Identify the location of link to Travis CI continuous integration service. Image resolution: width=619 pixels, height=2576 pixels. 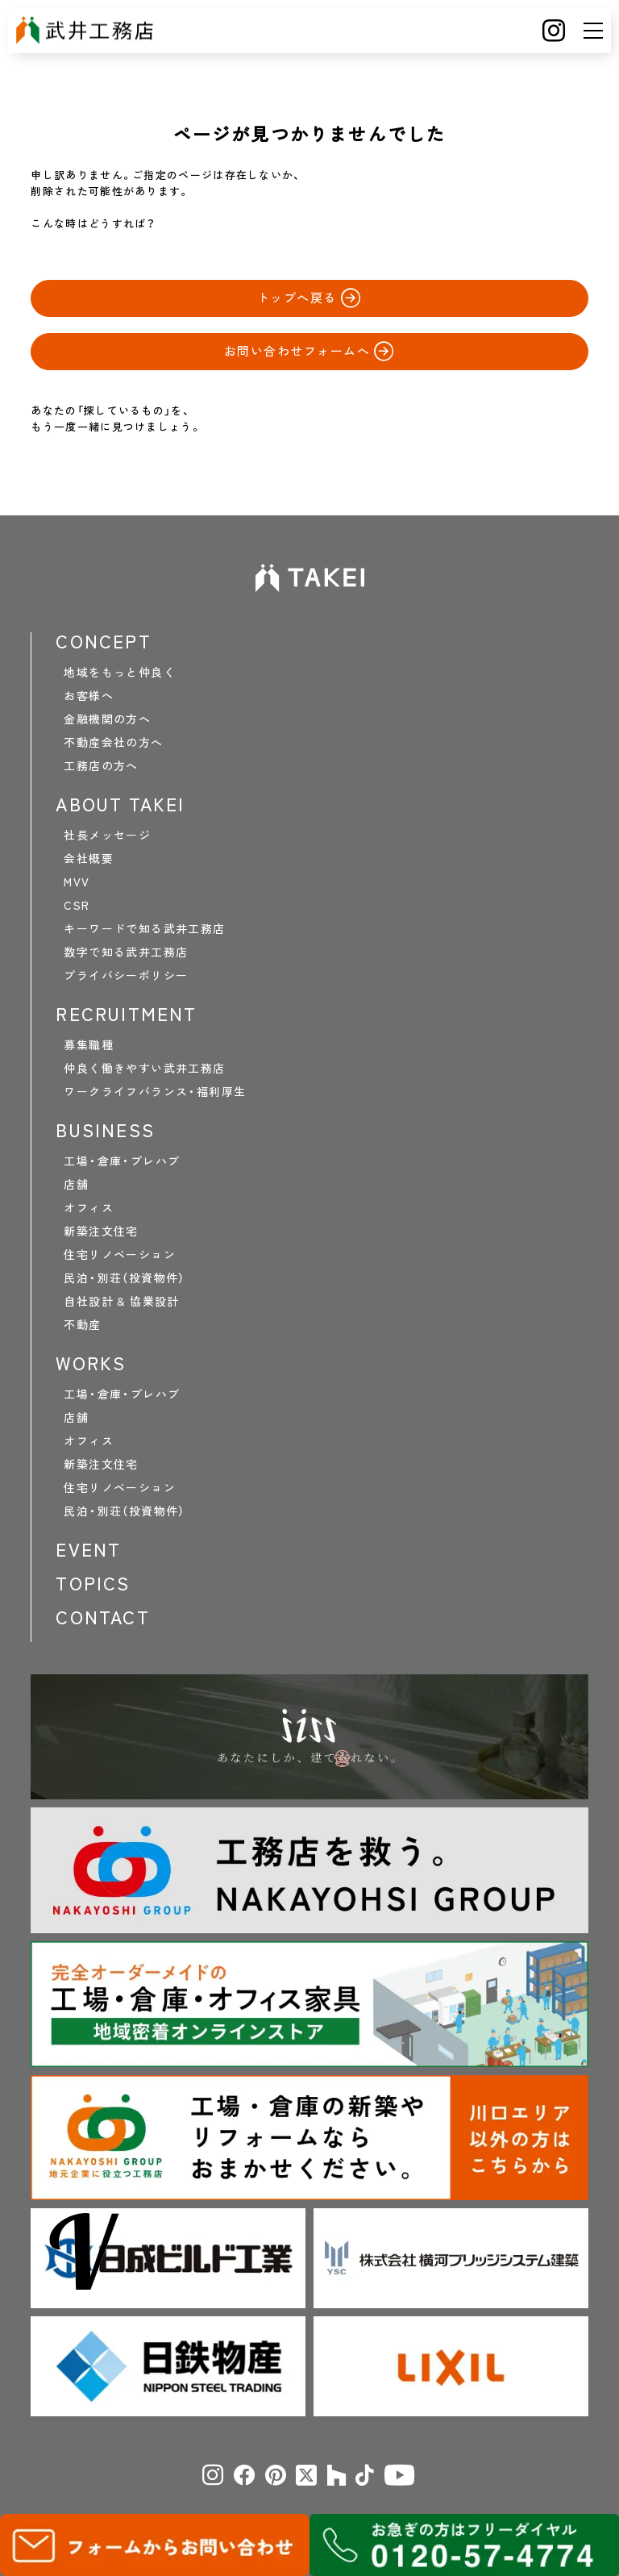
(342, 1758).